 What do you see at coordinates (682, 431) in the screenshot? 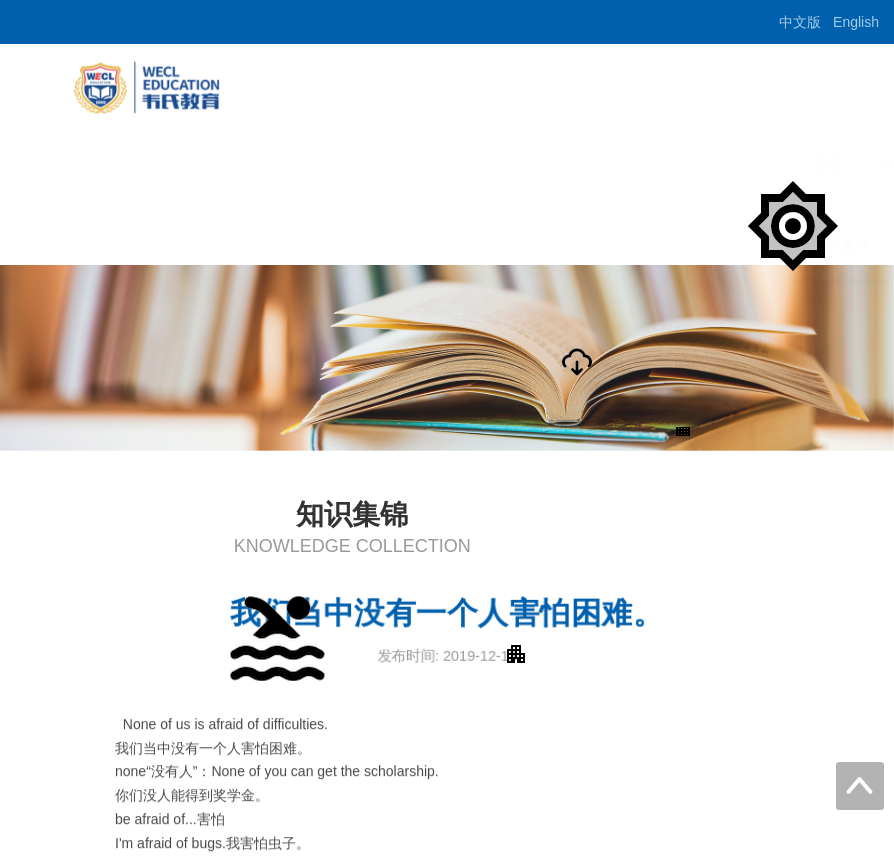
I see `switch to comfortable grid view` at bounding box center [682, 431].